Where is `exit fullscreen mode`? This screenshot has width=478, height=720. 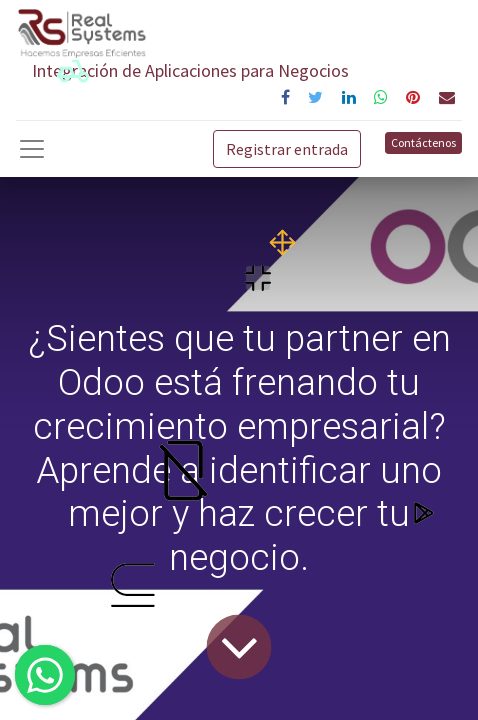 exit fullscreen mode is located at coordinates (258, 278).